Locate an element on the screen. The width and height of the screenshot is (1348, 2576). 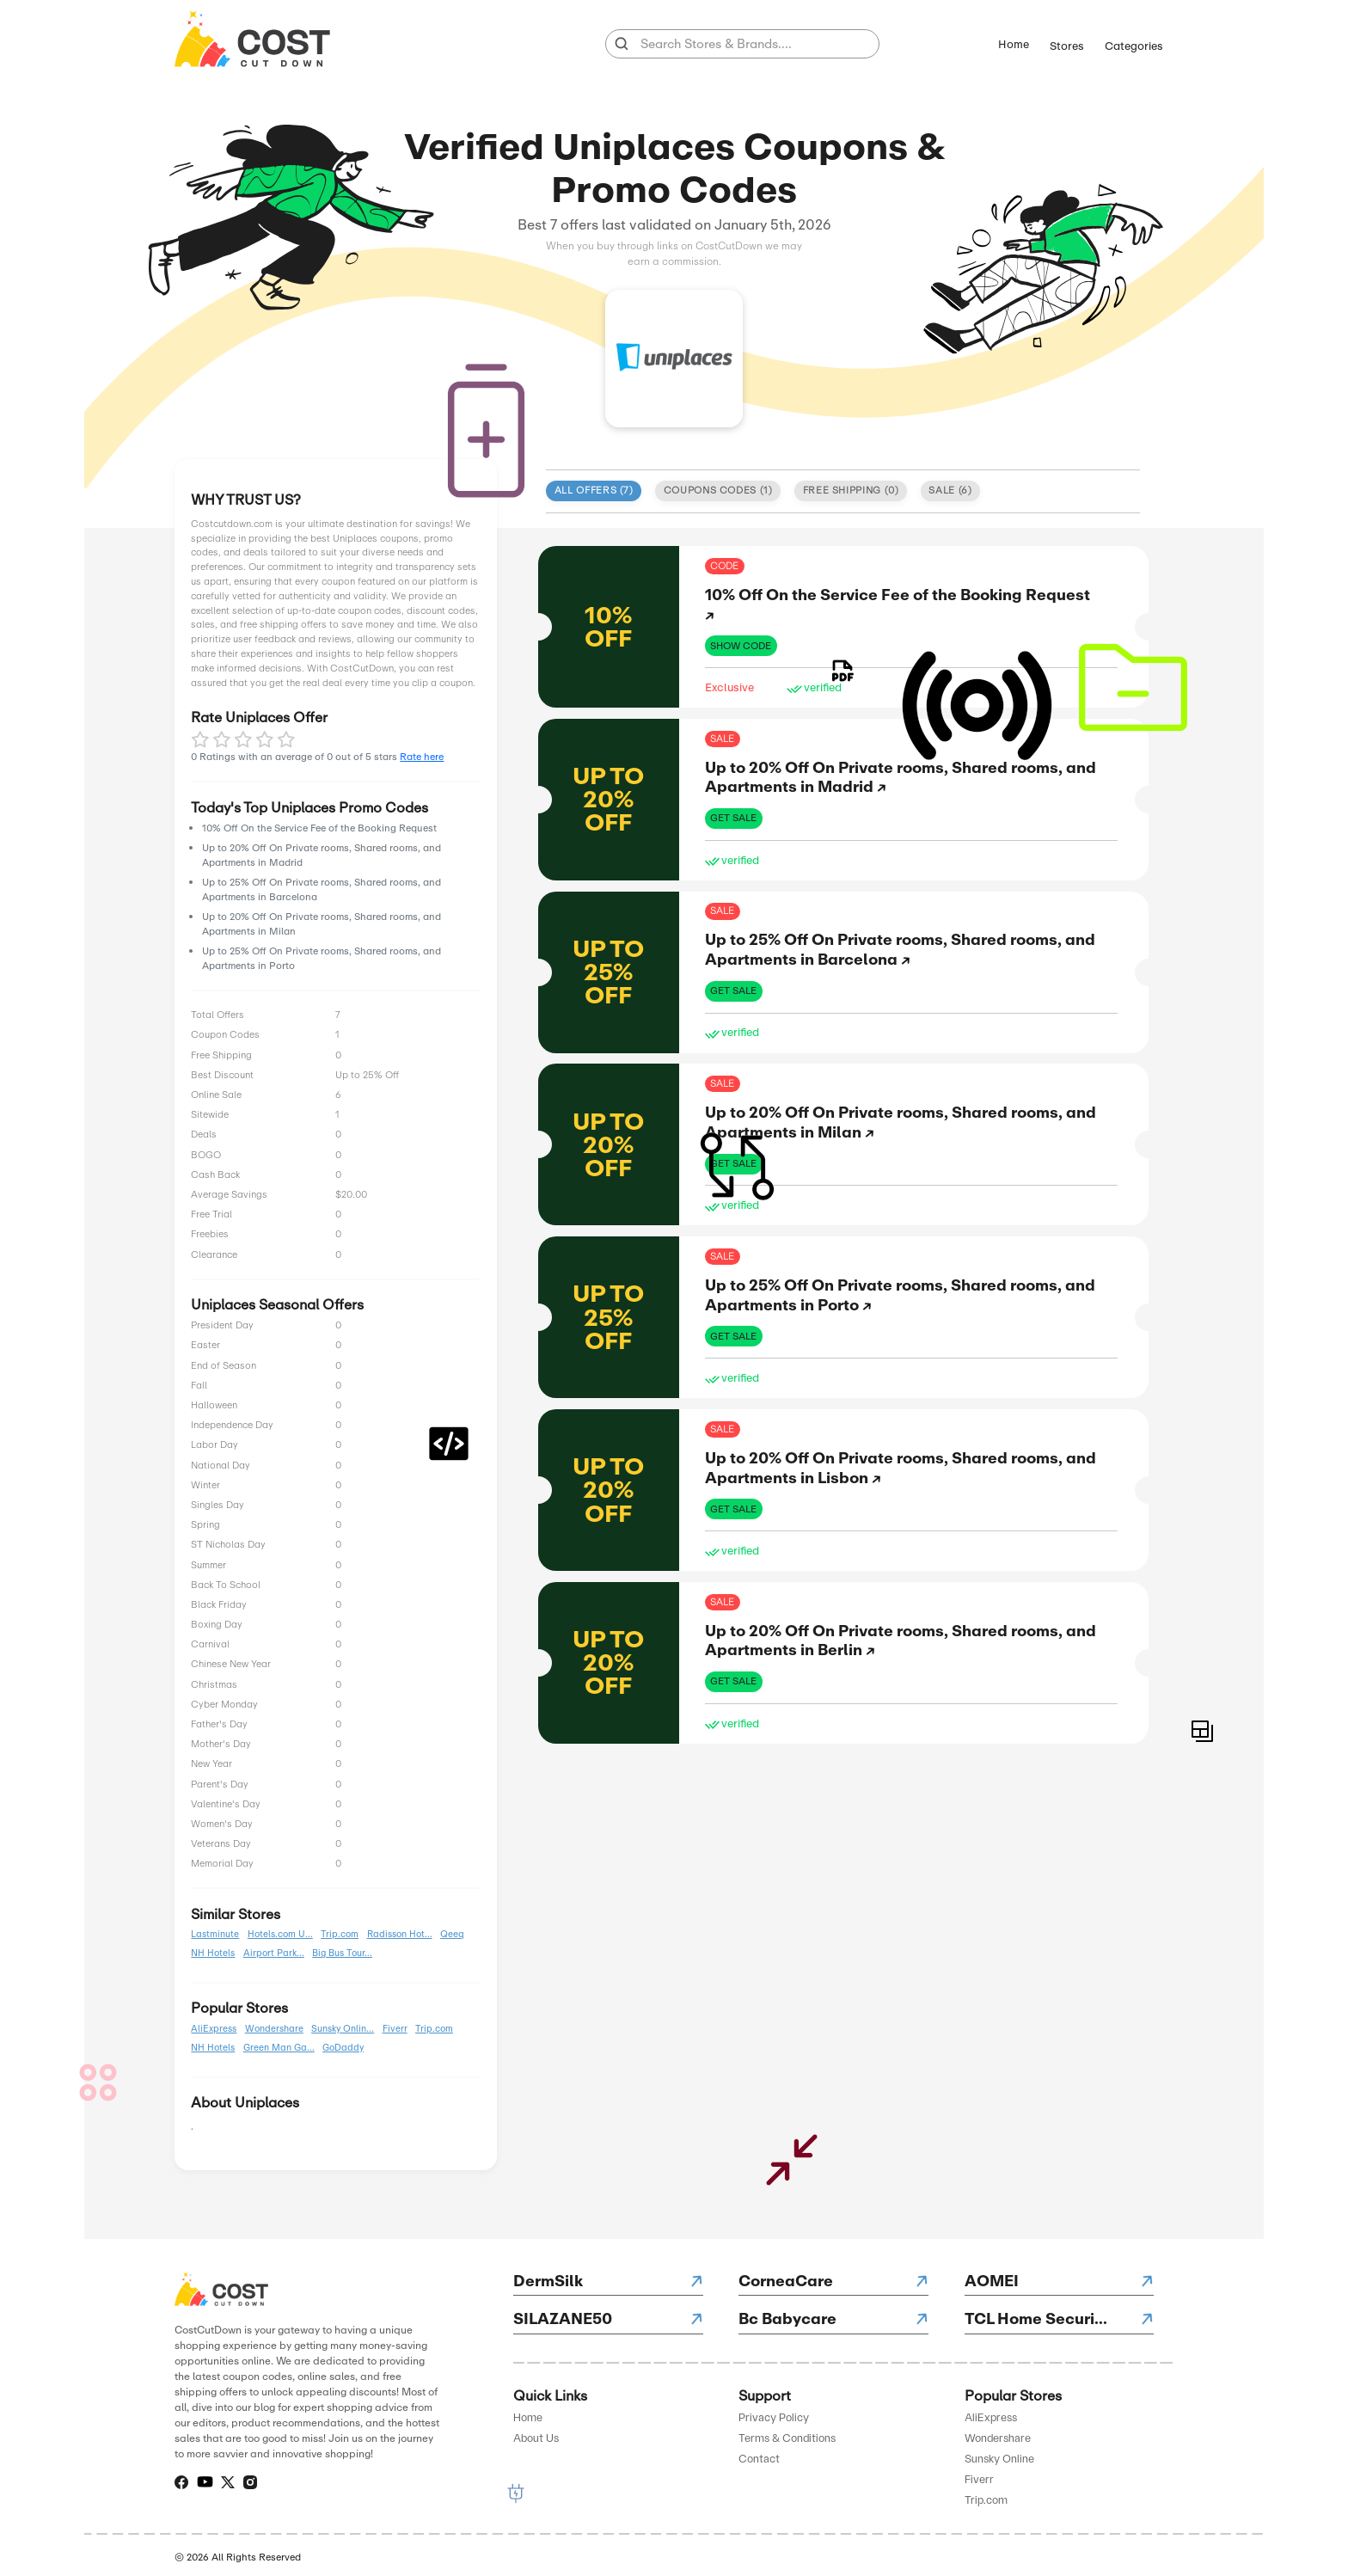
add a new battery or power source is located at coordinates (486, 432).